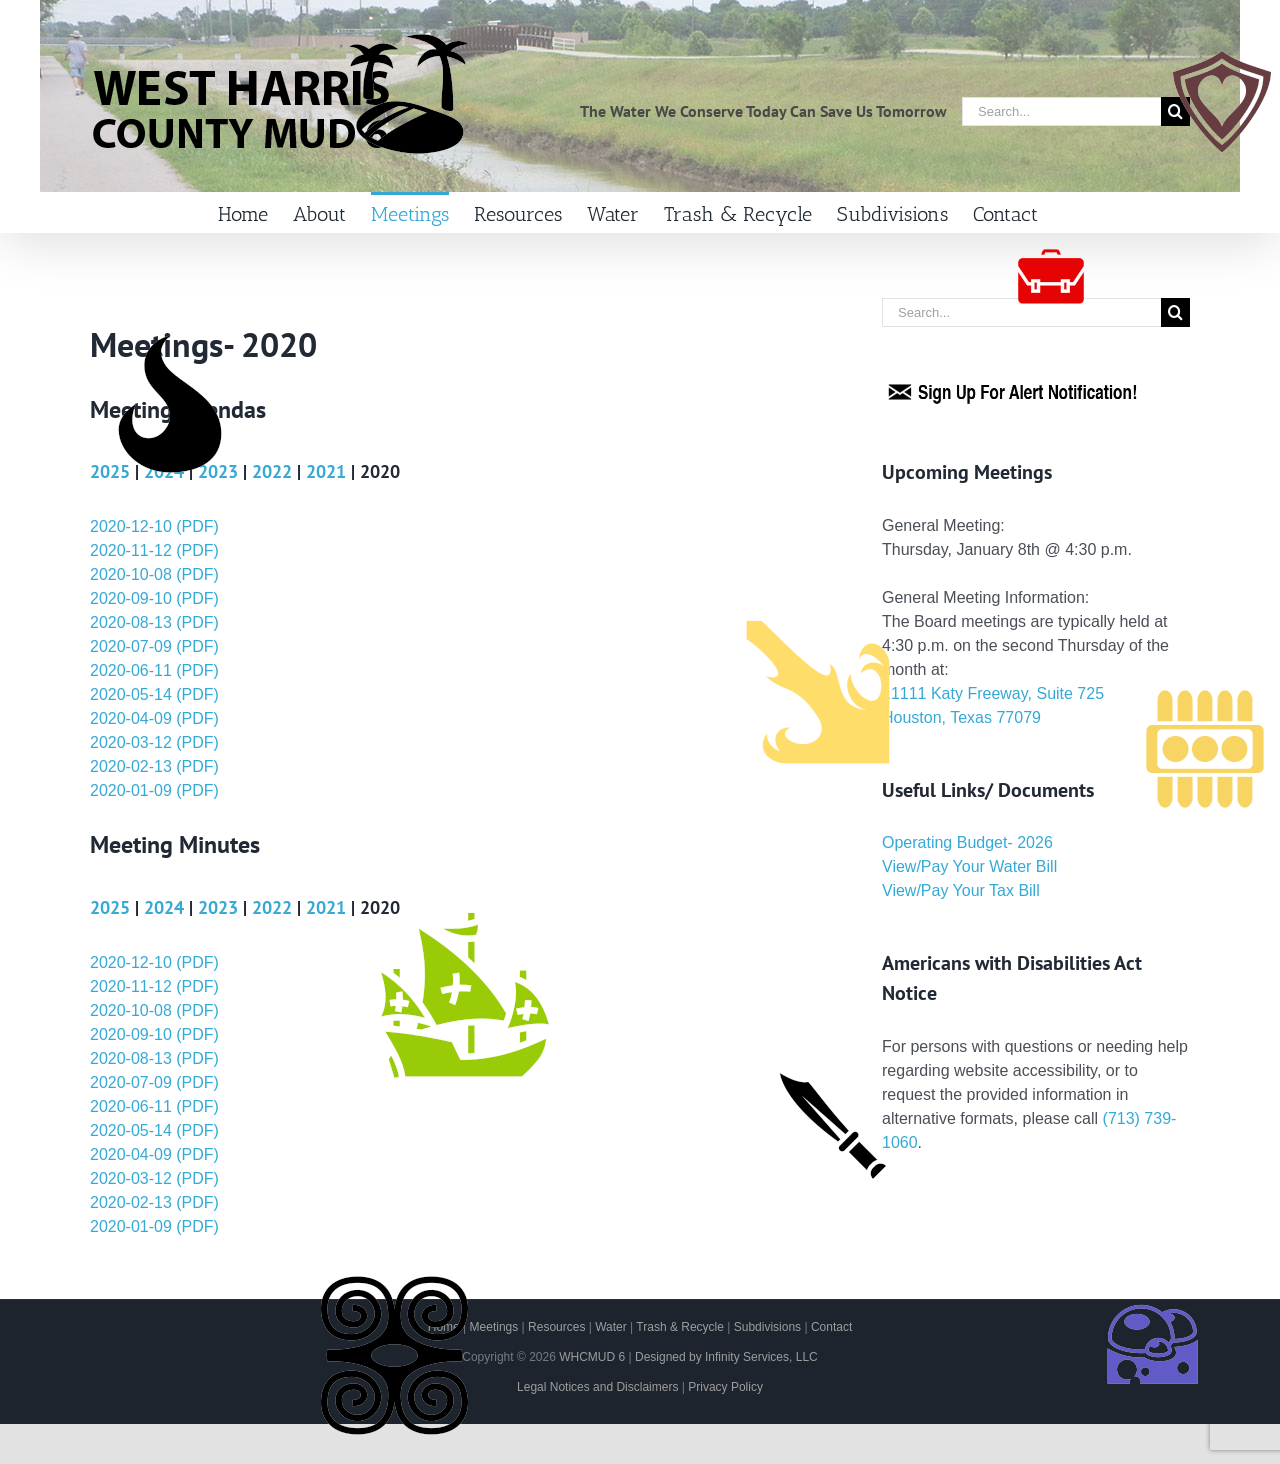  Describe the element at coordinates (409, 94) in the screenshot. I see `indicates a desert or tropical location in a game` at that location.